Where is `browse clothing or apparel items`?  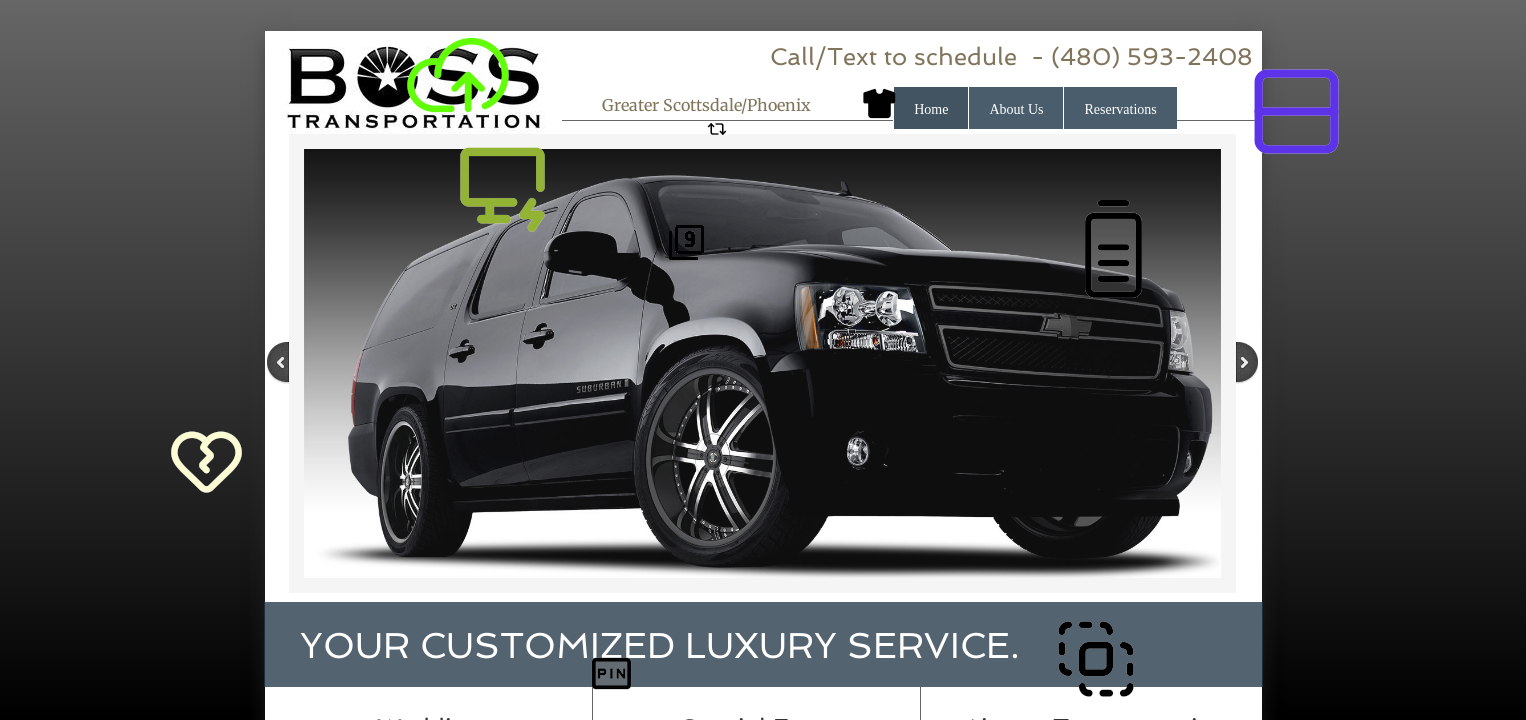 browse clothing or apparel items is located at coordinates (879, 103).